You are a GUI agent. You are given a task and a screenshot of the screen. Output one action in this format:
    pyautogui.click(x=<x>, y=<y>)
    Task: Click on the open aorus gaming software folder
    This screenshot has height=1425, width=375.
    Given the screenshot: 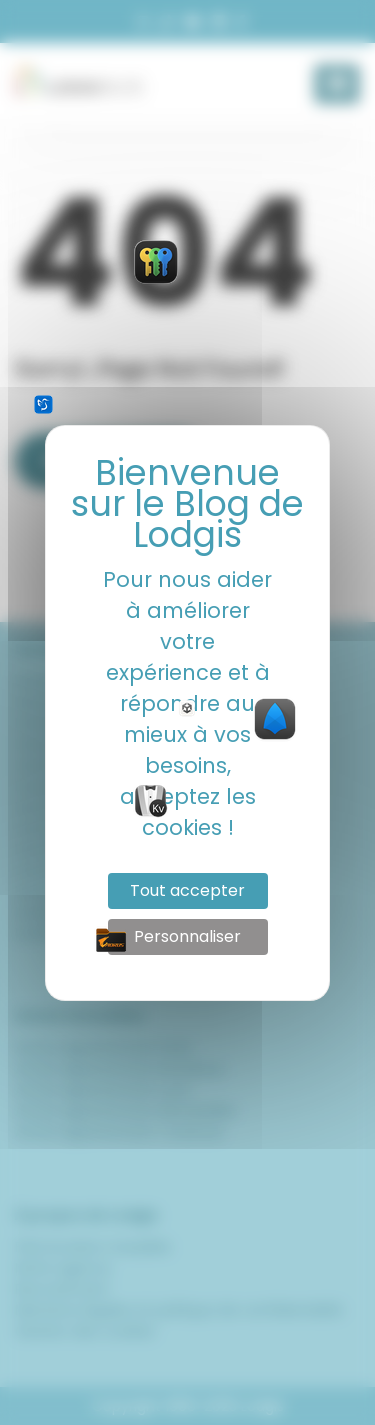 What is the action you would take?
    pyautogui.click(x=111, y=941)
    